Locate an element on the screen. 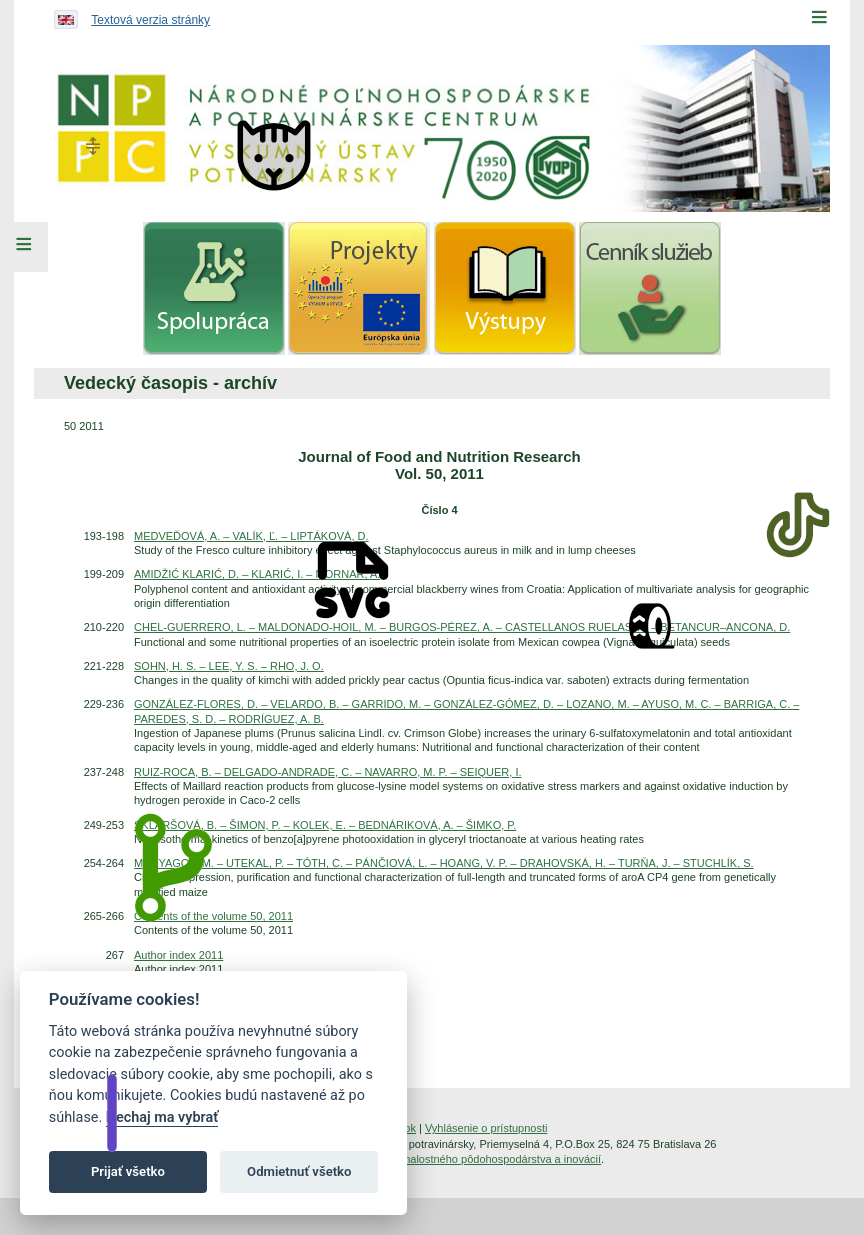 The width and height of the screenshot is (864, 1235). view tire pressure or status is located at coordinates (650, 626).